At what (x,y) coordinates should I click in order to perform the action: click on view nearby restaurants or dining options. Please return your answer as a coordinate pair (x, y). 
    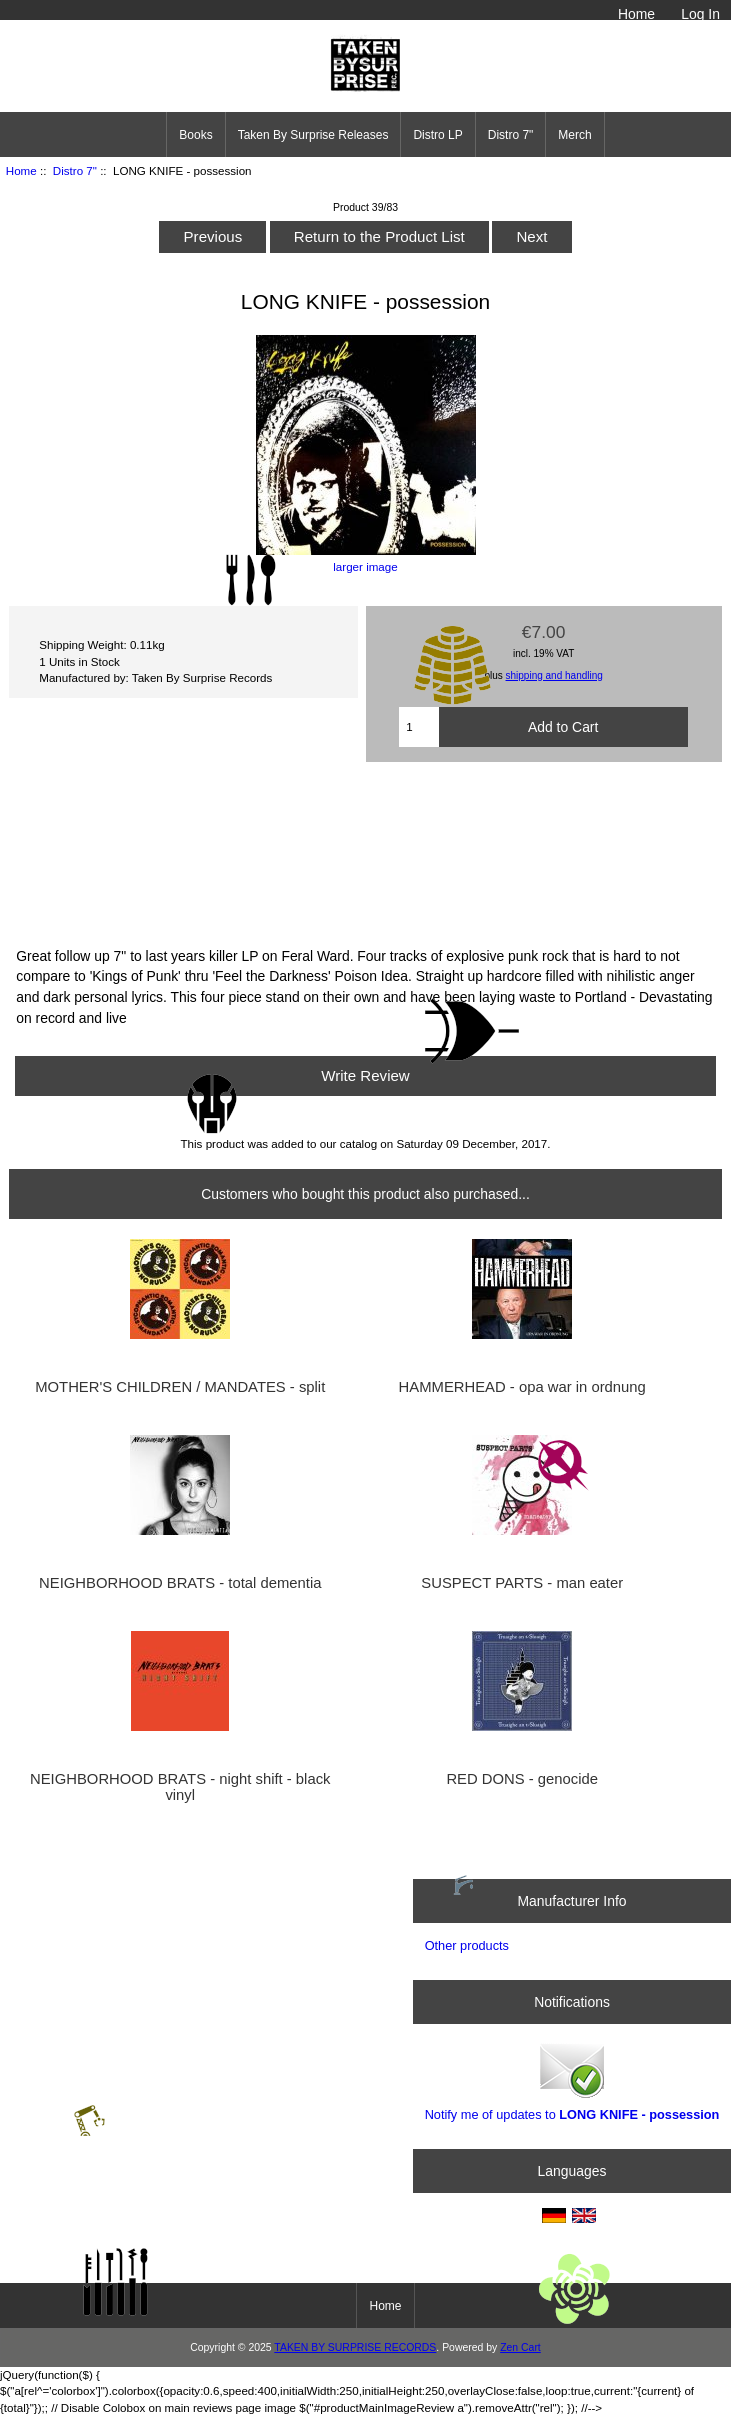
    Looking at the image, I should click on (250, 580).